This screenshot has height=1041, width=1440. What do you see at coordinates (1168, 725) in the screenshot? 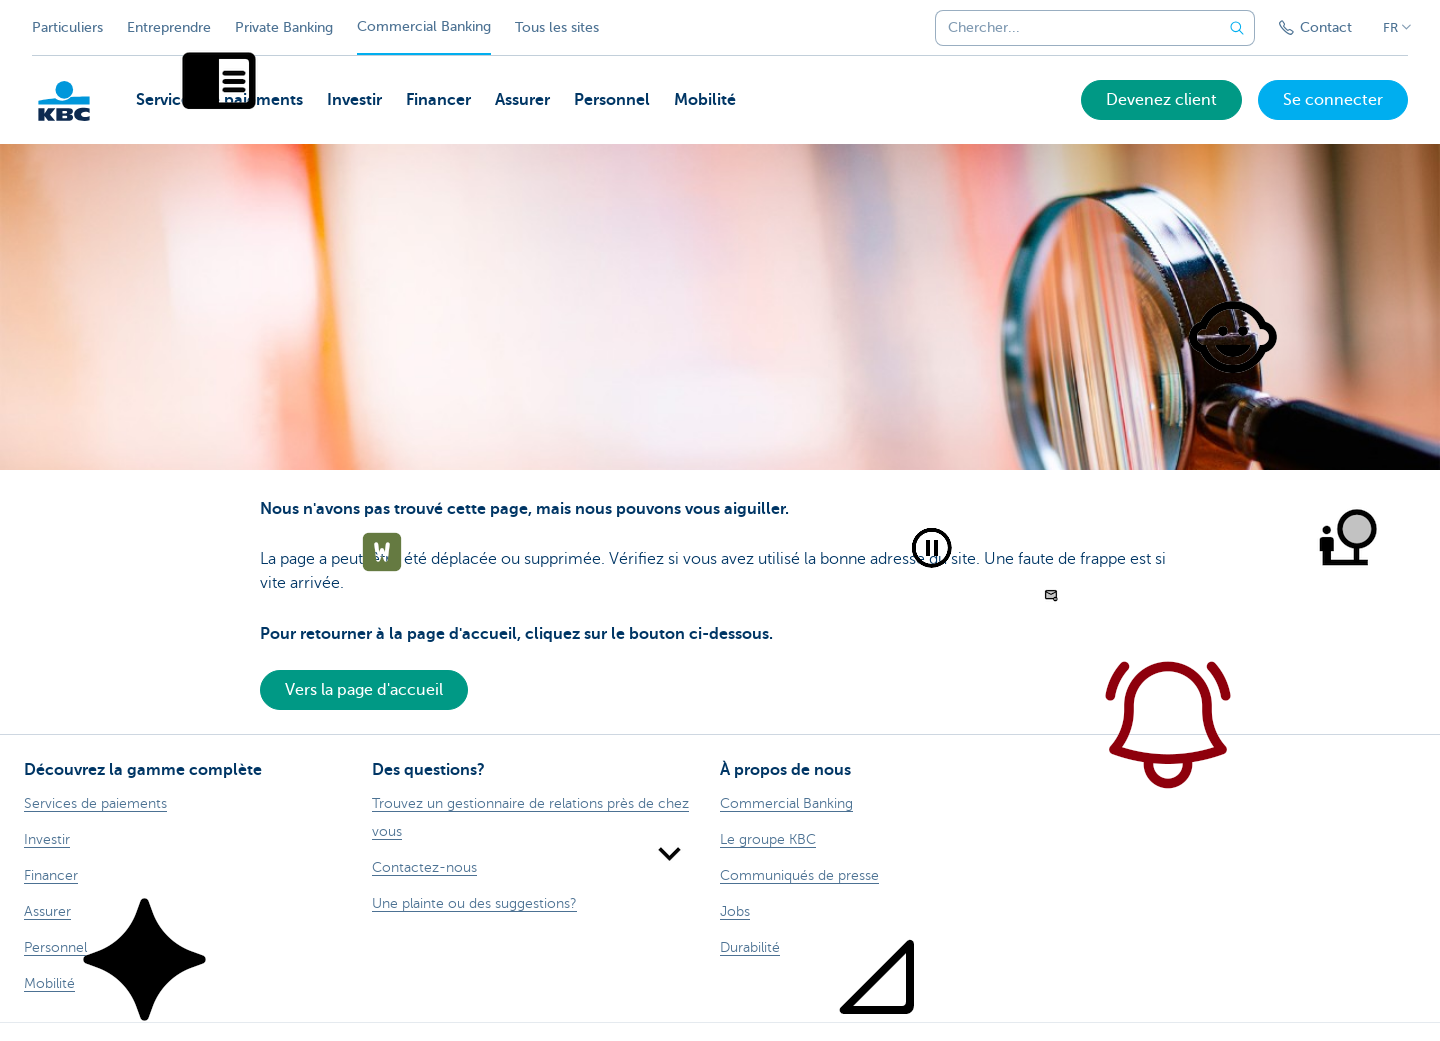
I see `indicates new notifications or alerts` at bounding box center [1168, 725].